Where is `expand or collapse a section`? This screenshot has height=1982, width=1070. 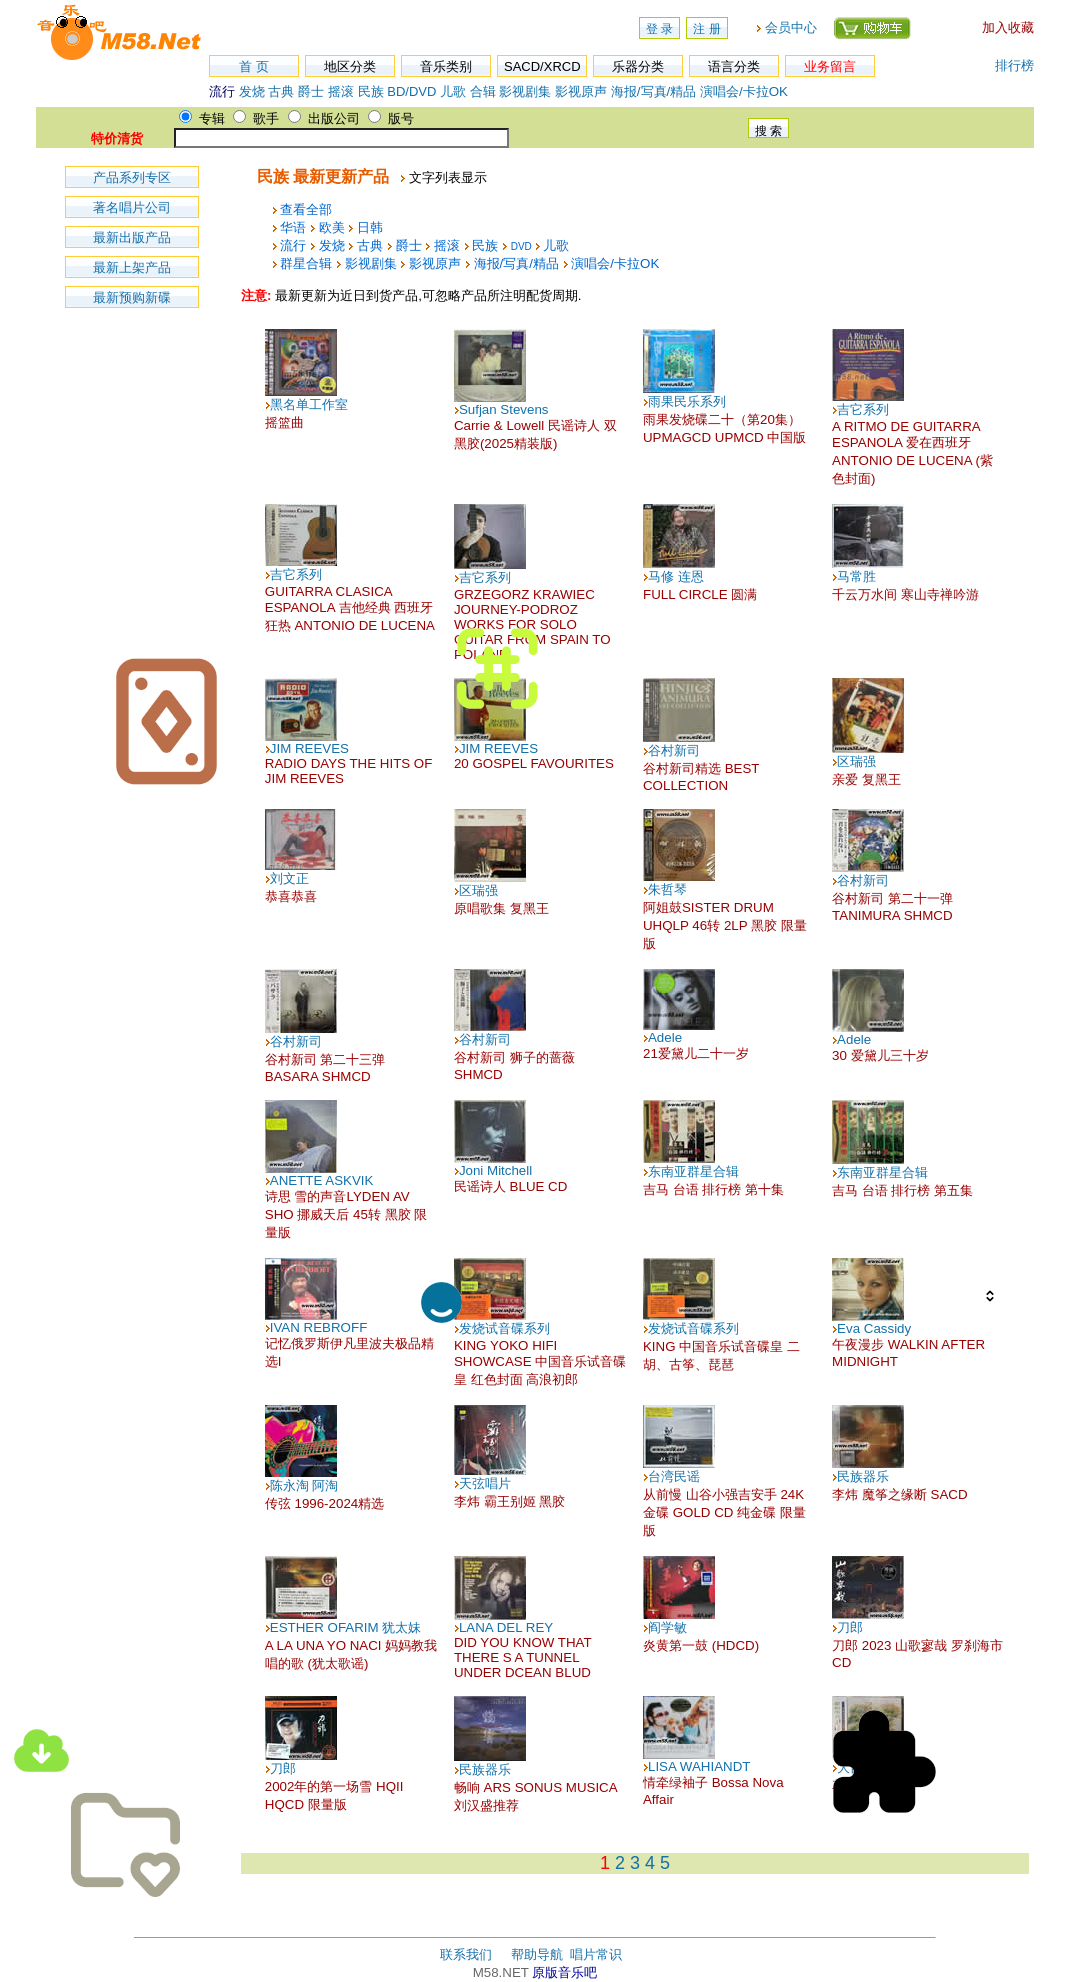 expand or collapse a section is located at coordinates (990, 1296).